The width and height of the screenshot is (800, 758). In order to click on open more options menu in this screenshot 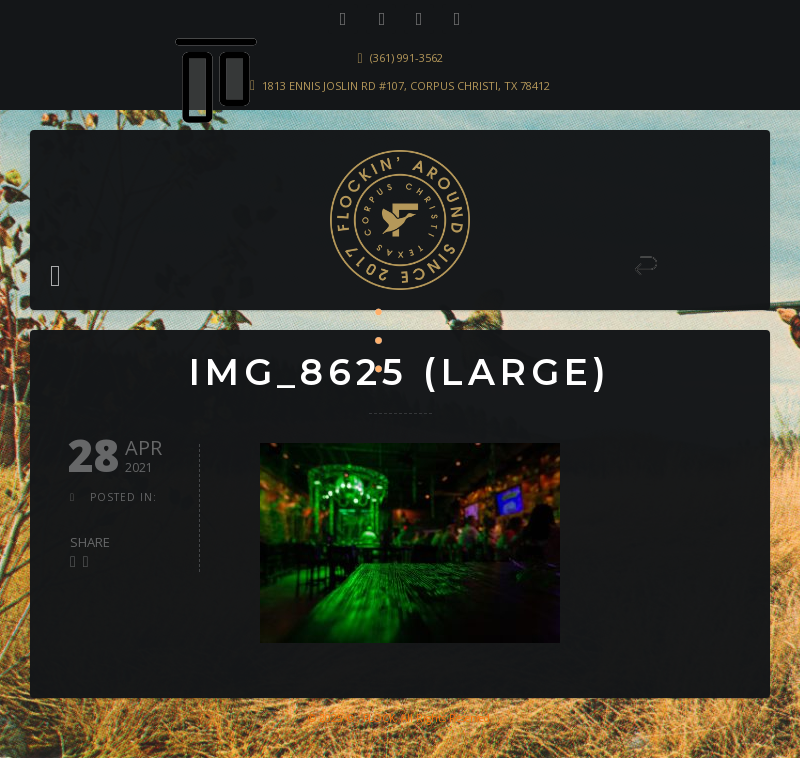, I will do `click(378, 340)`.